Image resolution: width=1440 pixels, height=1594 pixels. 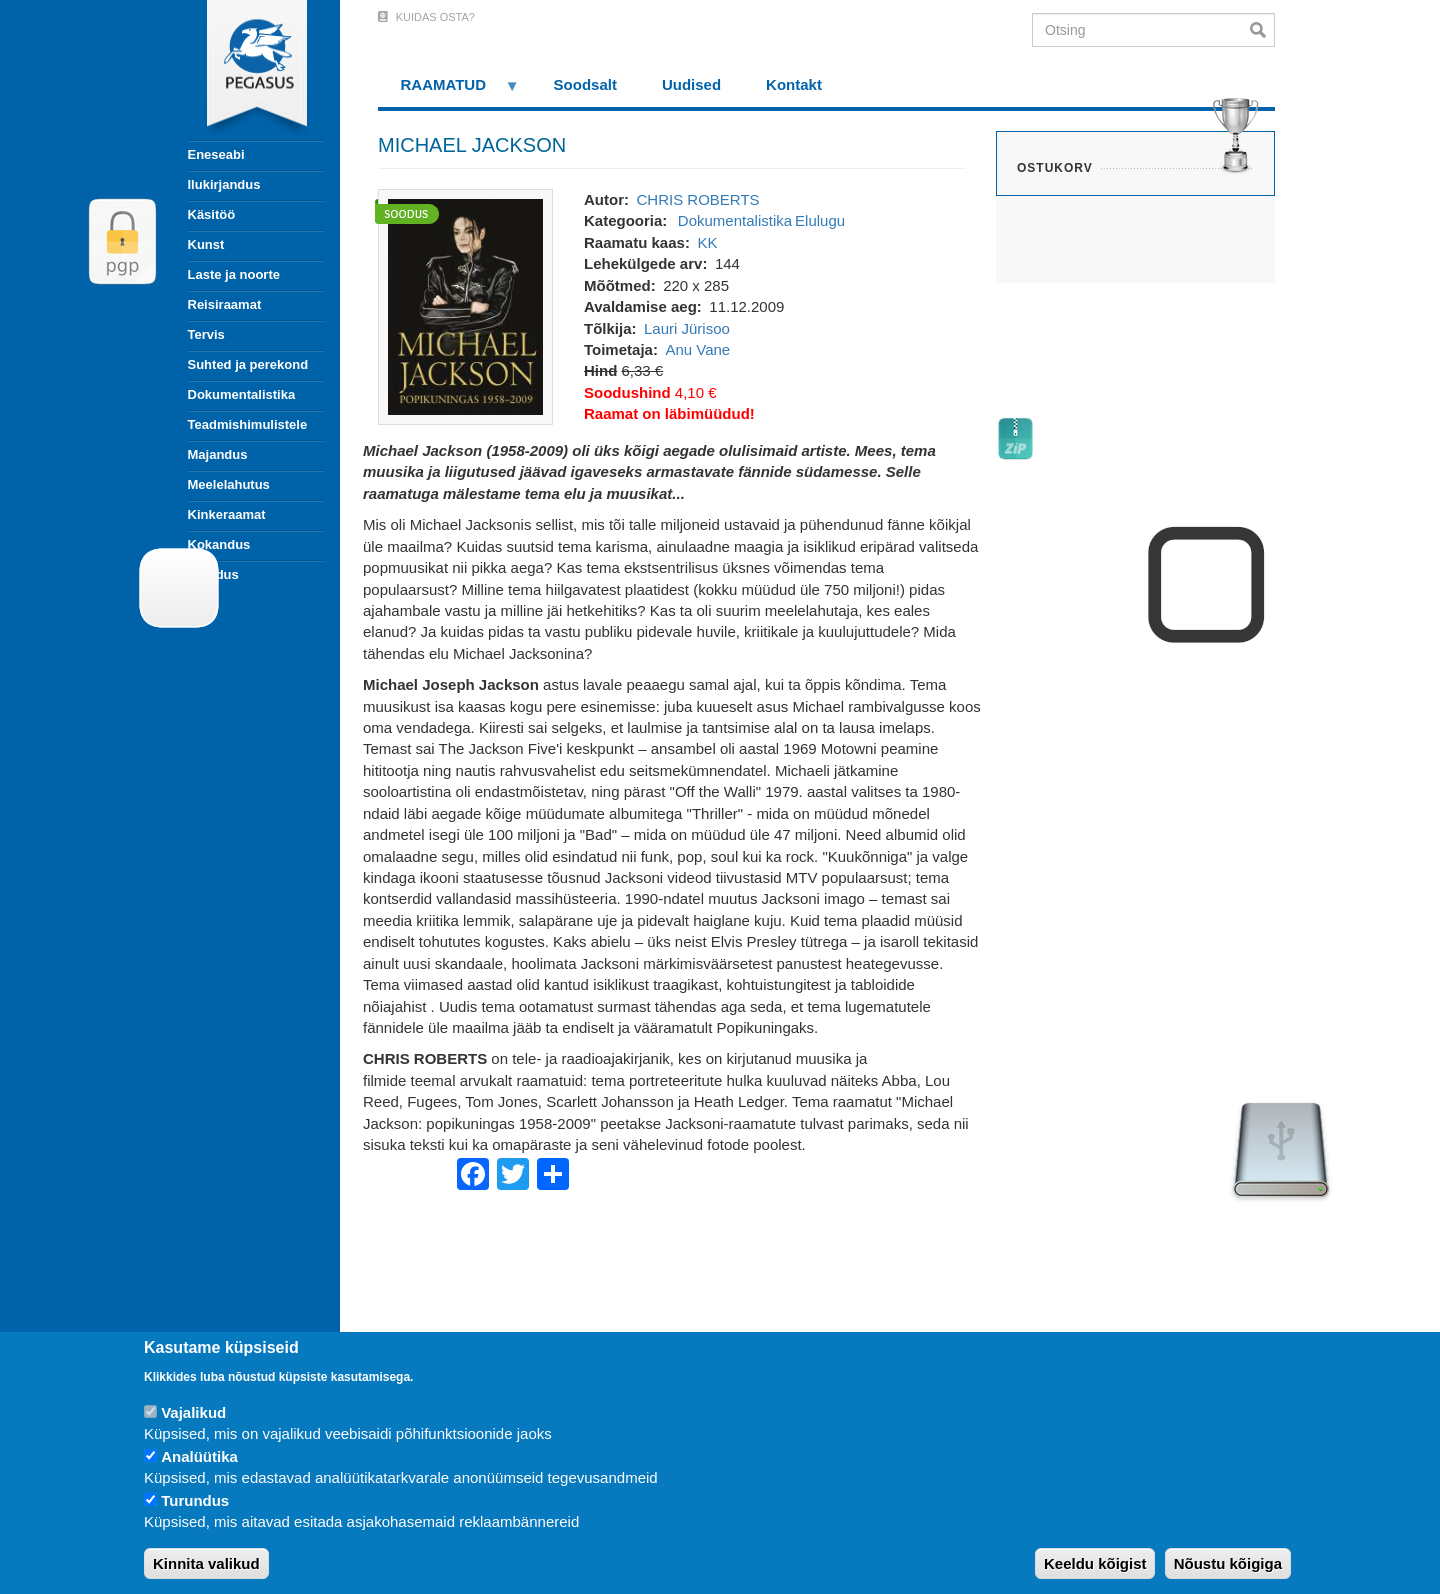 What do you see at coordinates (1015, 438) in the screenshot?
I see `compressed zip file` at bounding box center [1015, 438].